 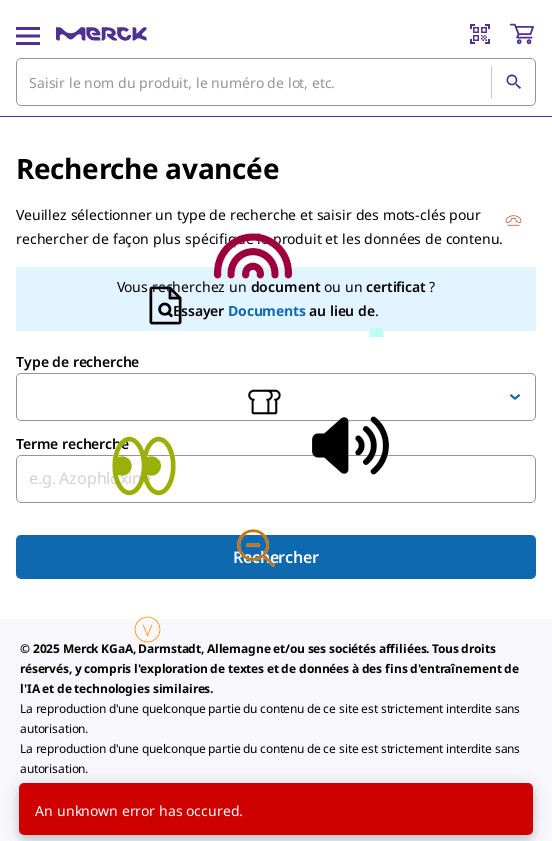 What do you see at coordinates (165, 305) in the screenshot?
I see `search within a document or file` at bounding box center [165, 305].